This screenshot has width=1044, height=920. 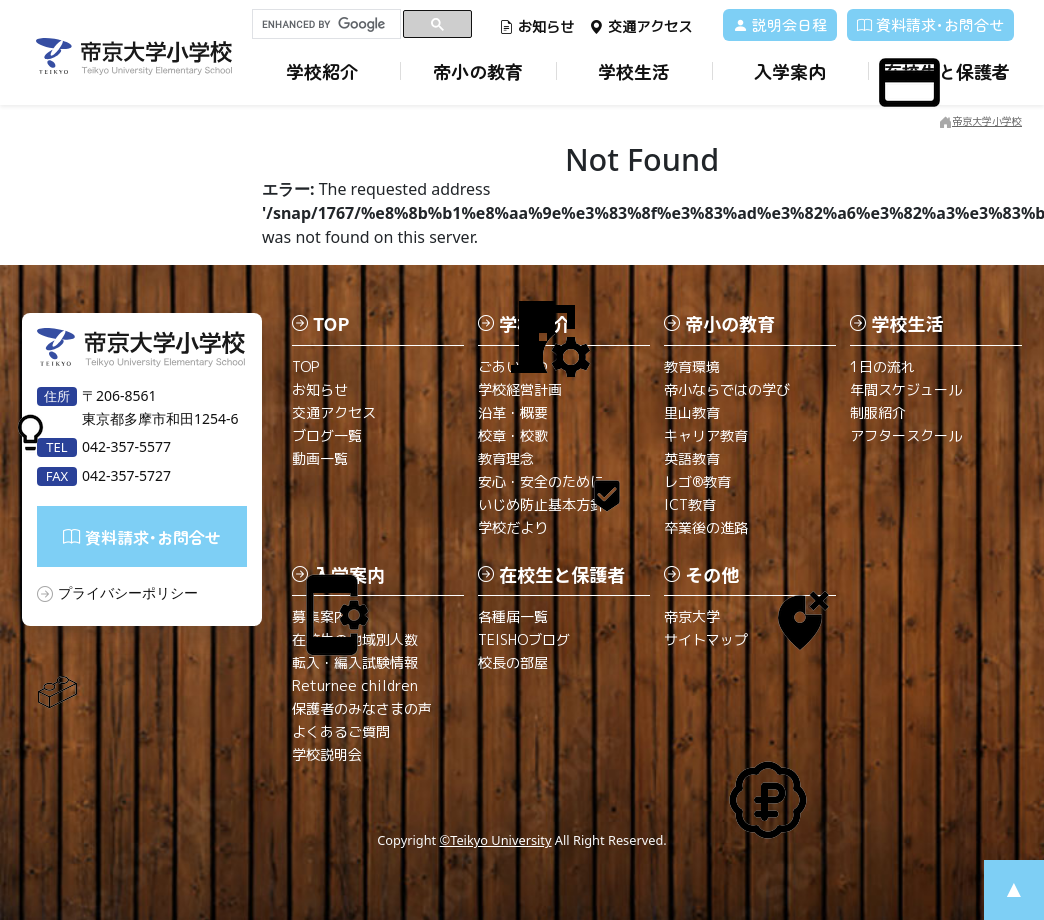 I want to click on open app settings, so click(x=332, y=615).